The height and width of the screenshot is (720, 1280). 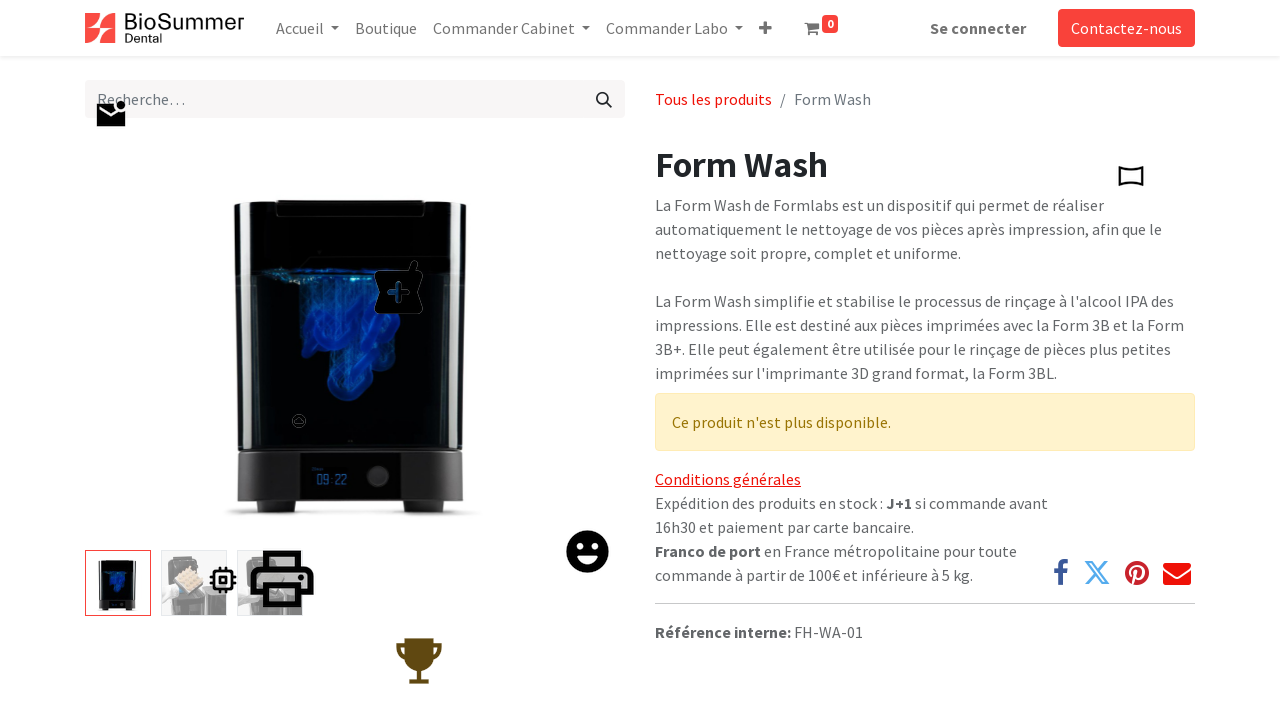 I want to click on access cloud storage, so click(x=299, y=421).